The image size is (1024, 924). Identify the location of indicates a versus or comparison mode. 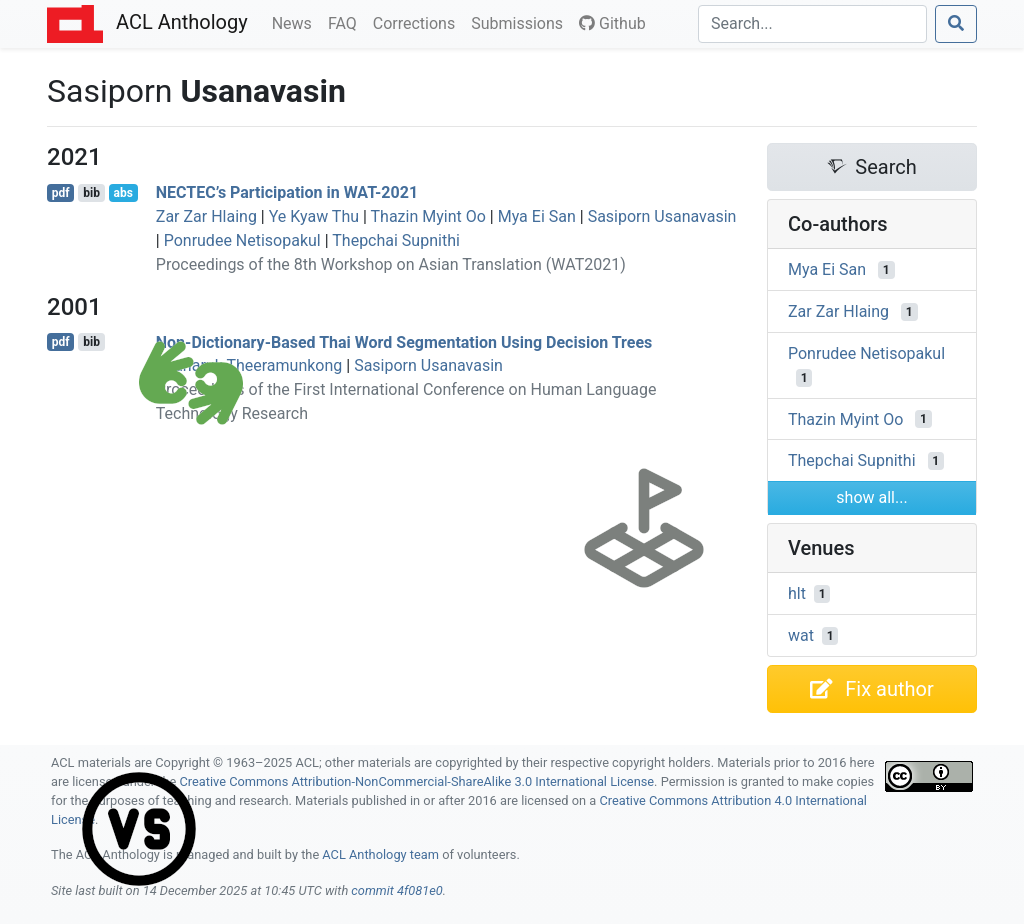
(139, 829).